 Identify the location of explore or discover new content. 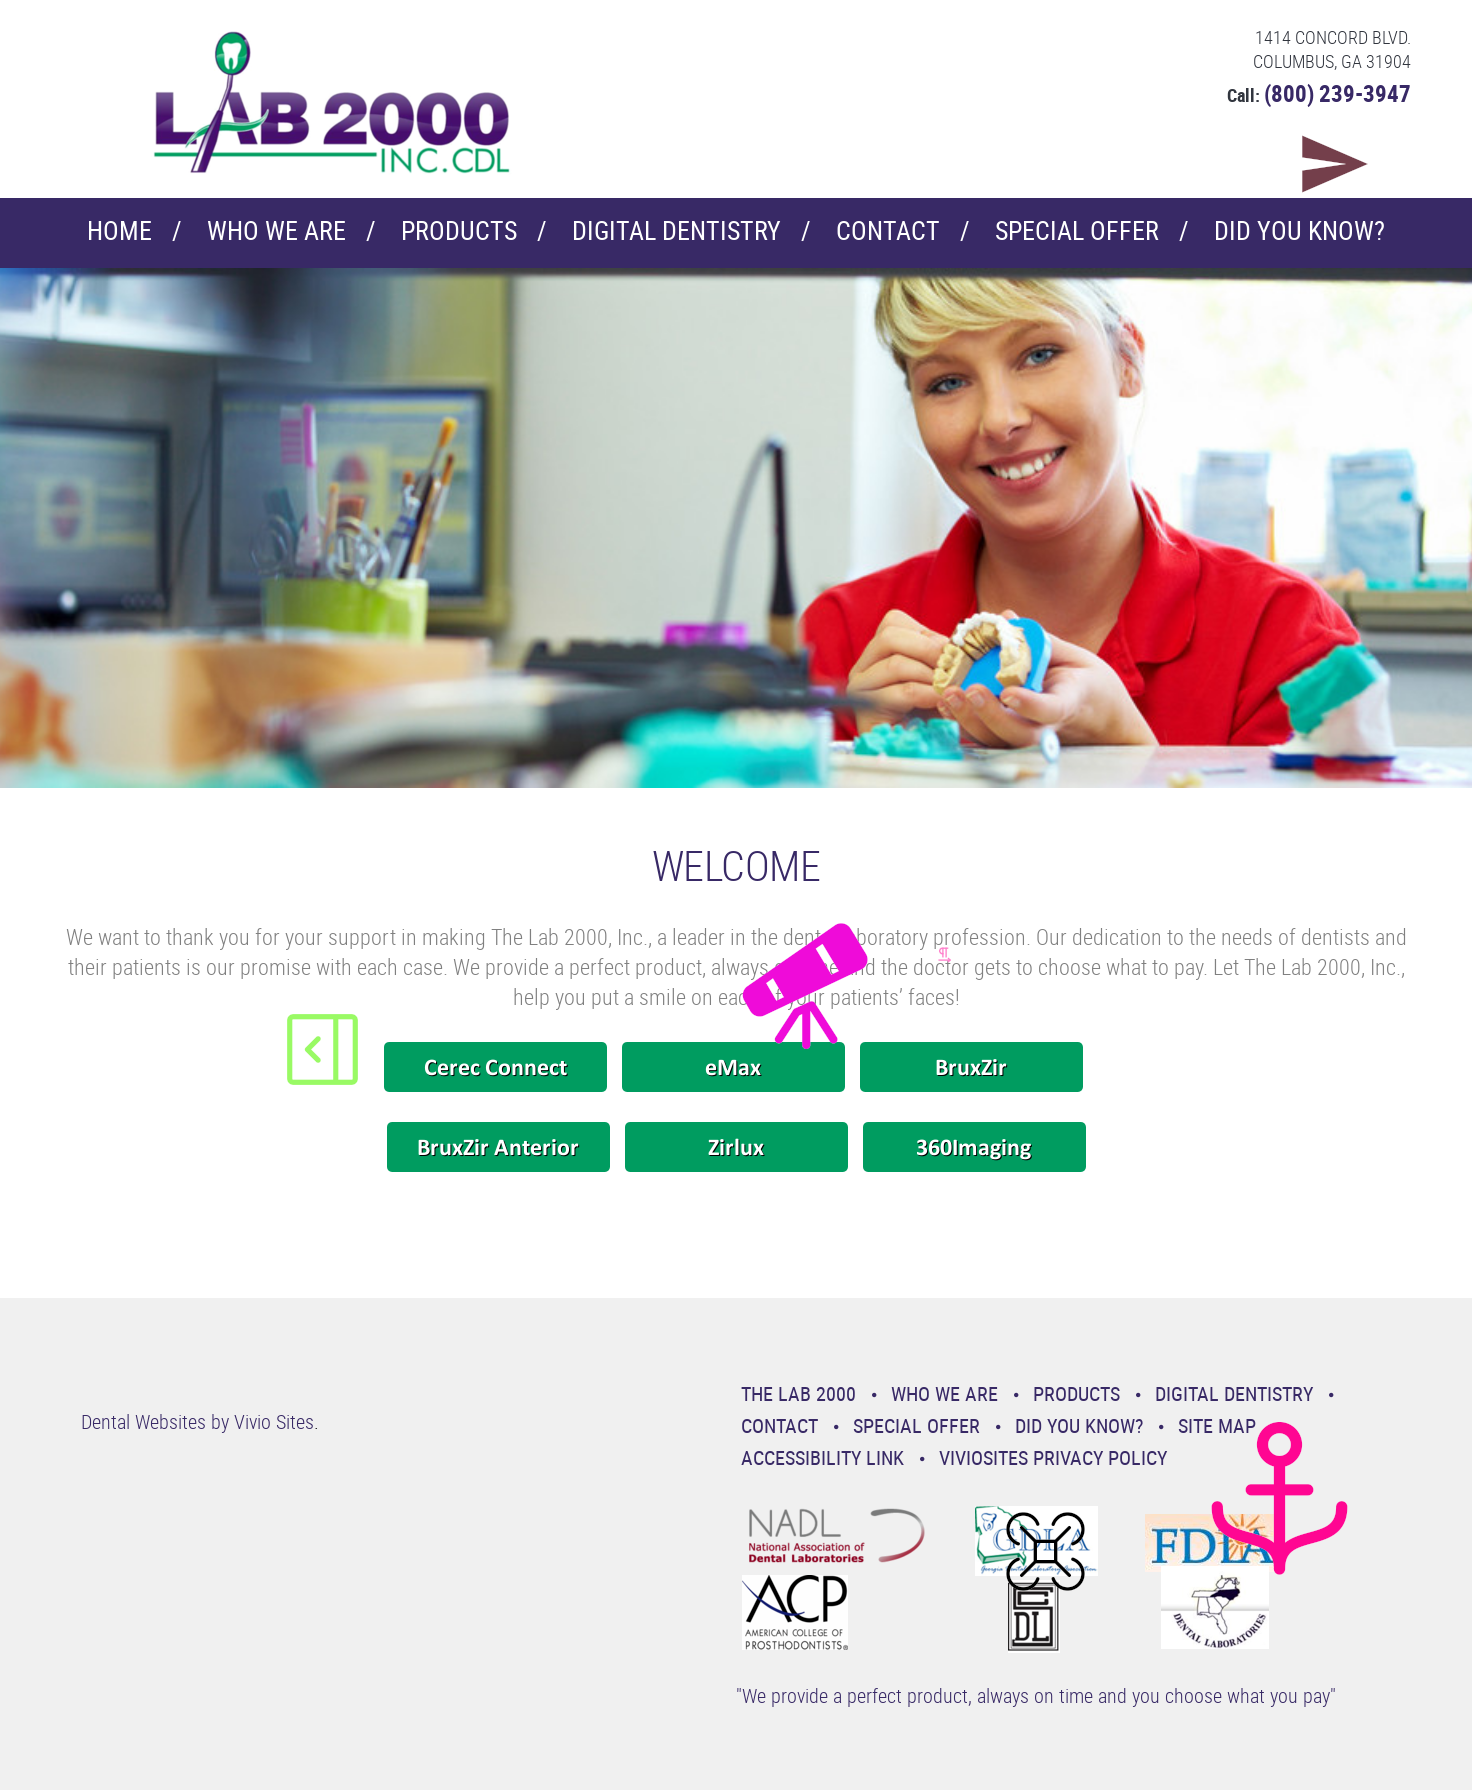
(807, 983).